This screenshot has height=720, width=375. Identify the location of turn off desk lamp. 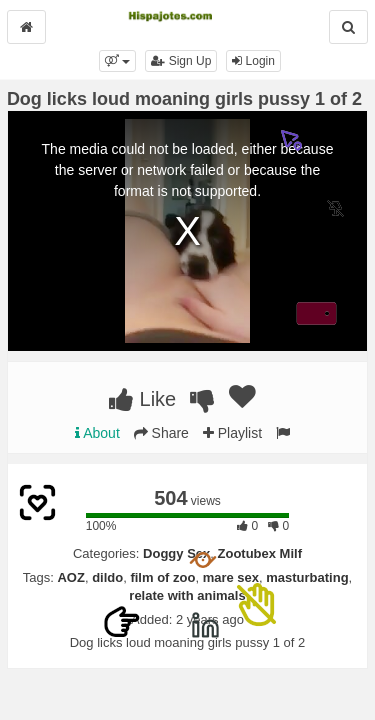
(335, 208).